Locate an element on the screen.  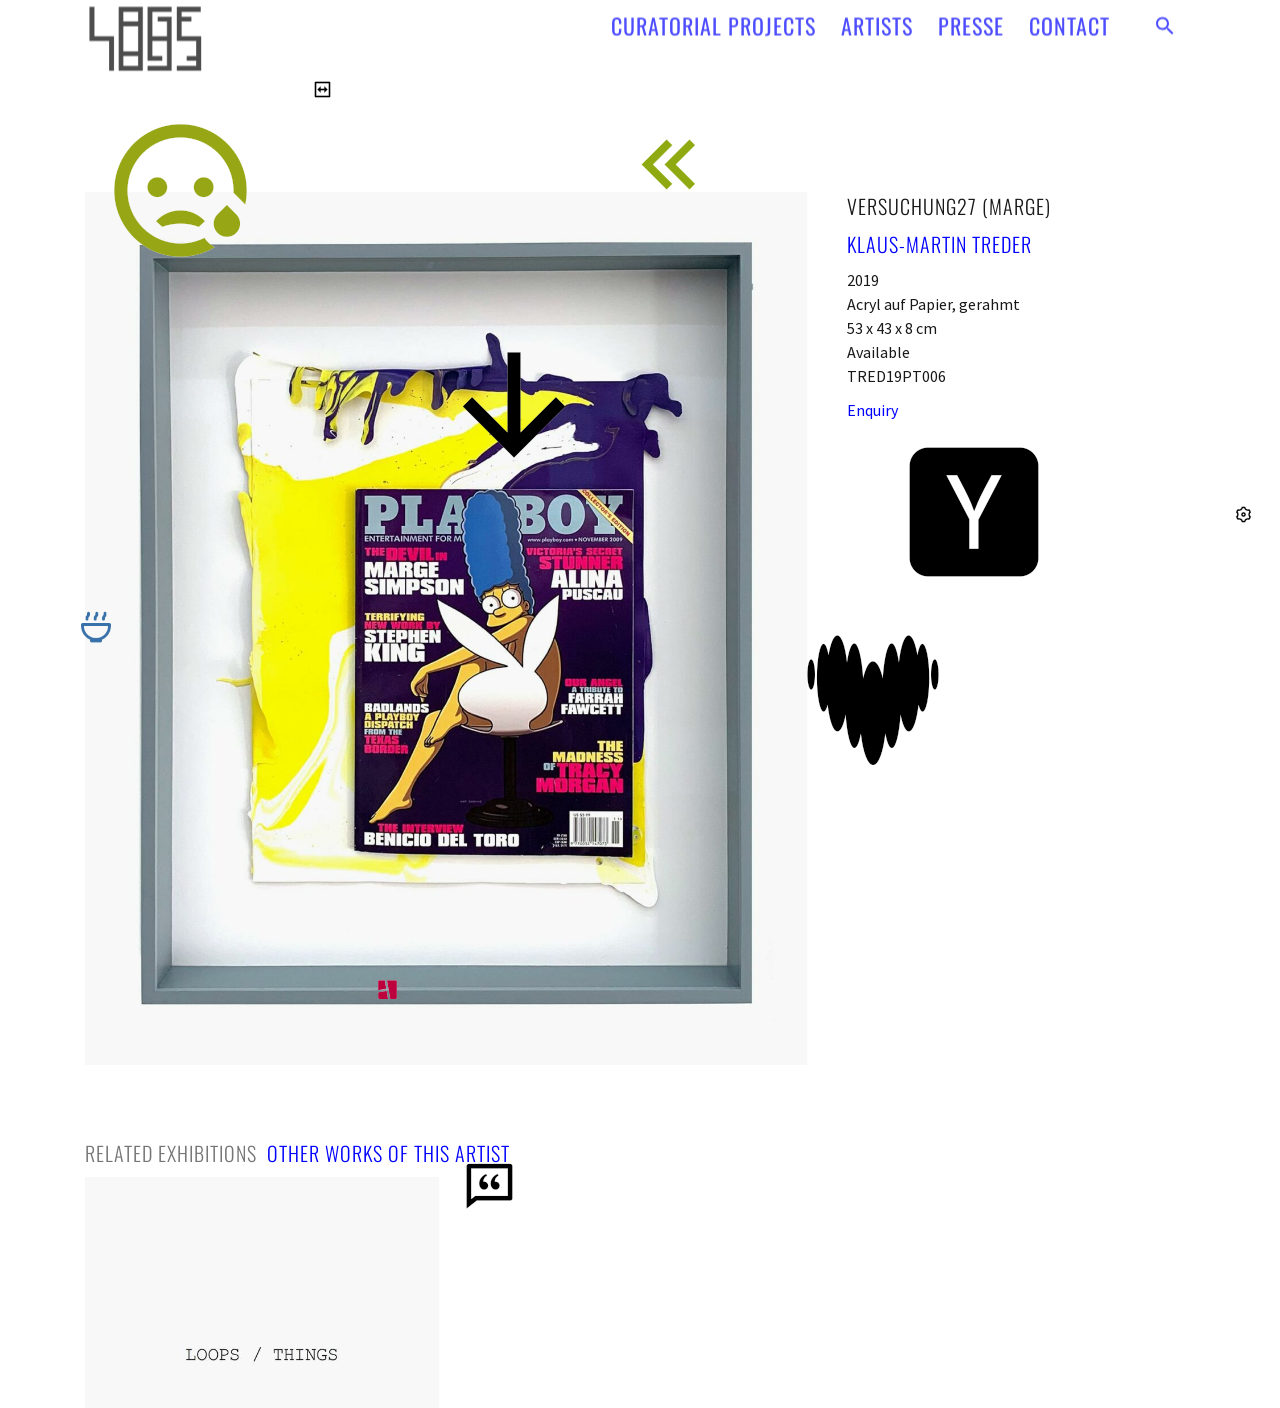
view food or dining options is located at coordinates (96, 629).